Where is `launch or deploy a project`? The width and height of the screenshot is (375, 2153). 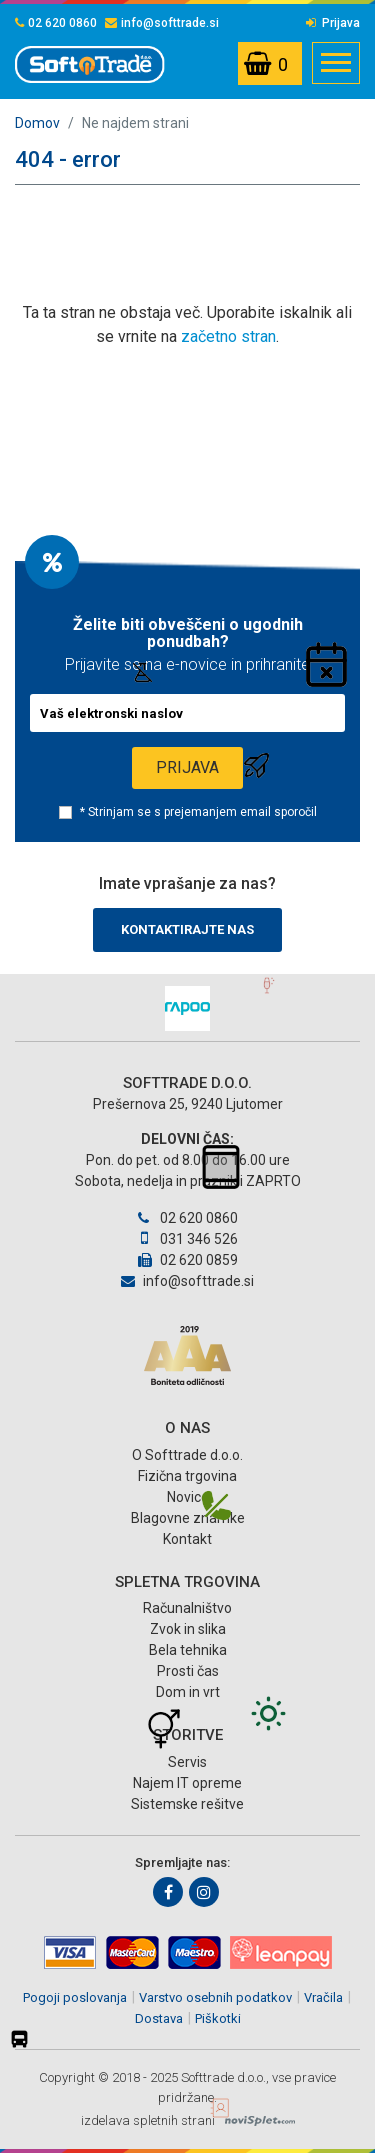
launch or deploy a project is located at coordinates (257, 765).